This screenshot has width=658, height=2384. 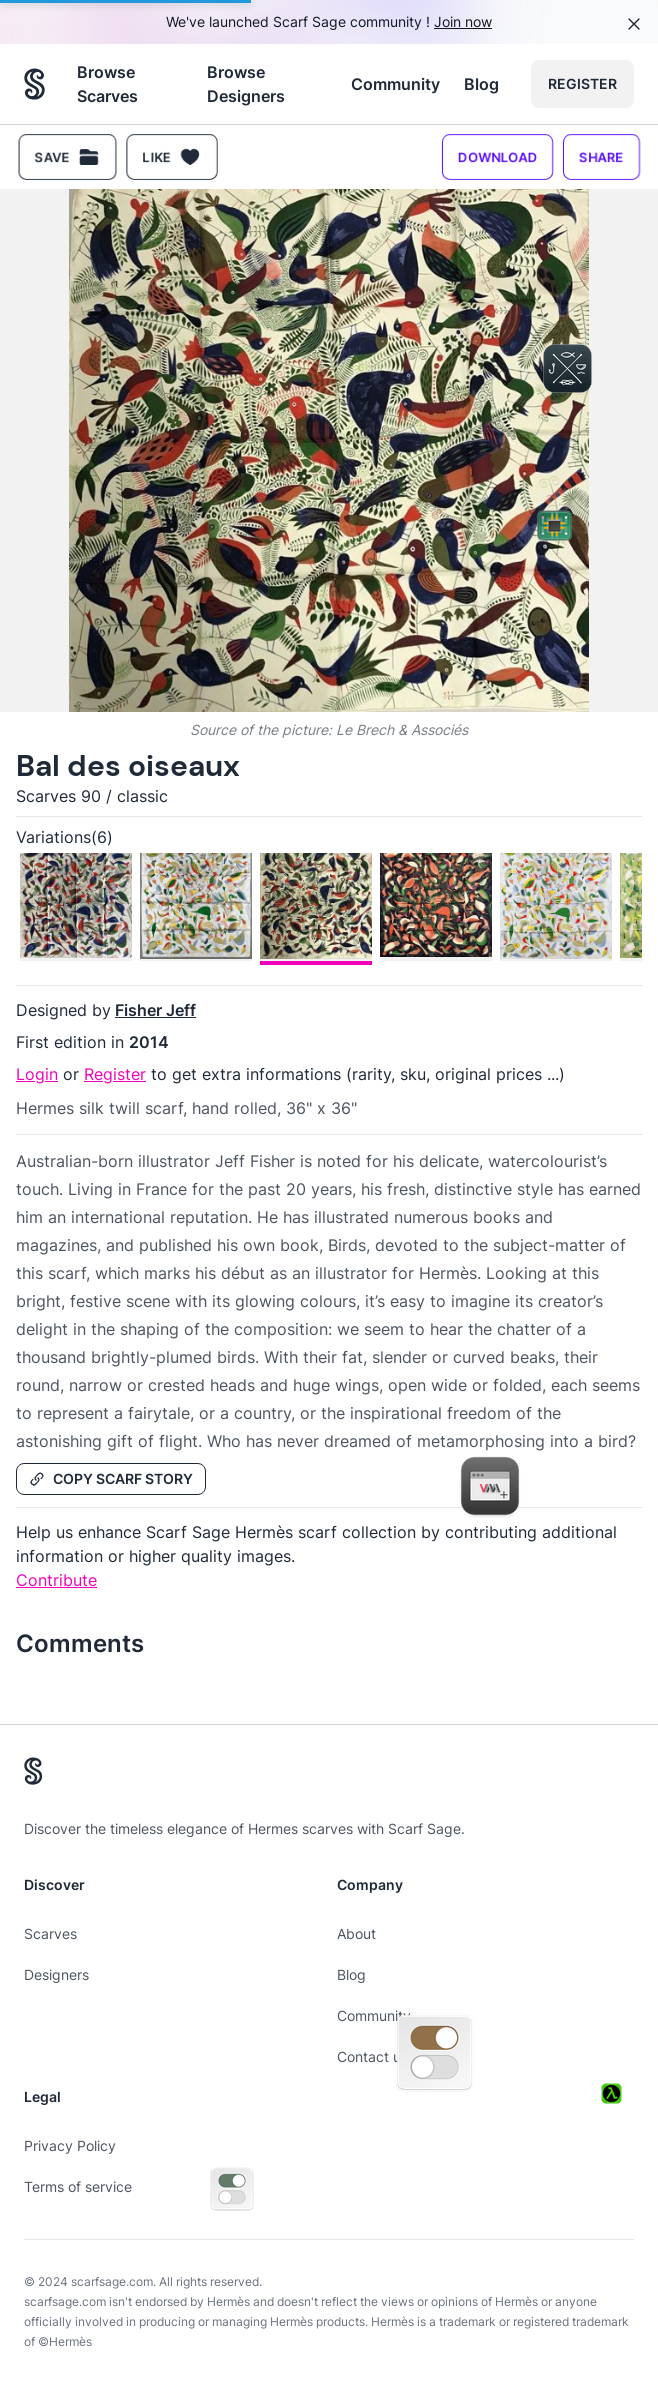 What do you see at coordinates (490, 1486) in the screenshot?
I see `create a new virtual machine` at bounding box center [490, 1486].